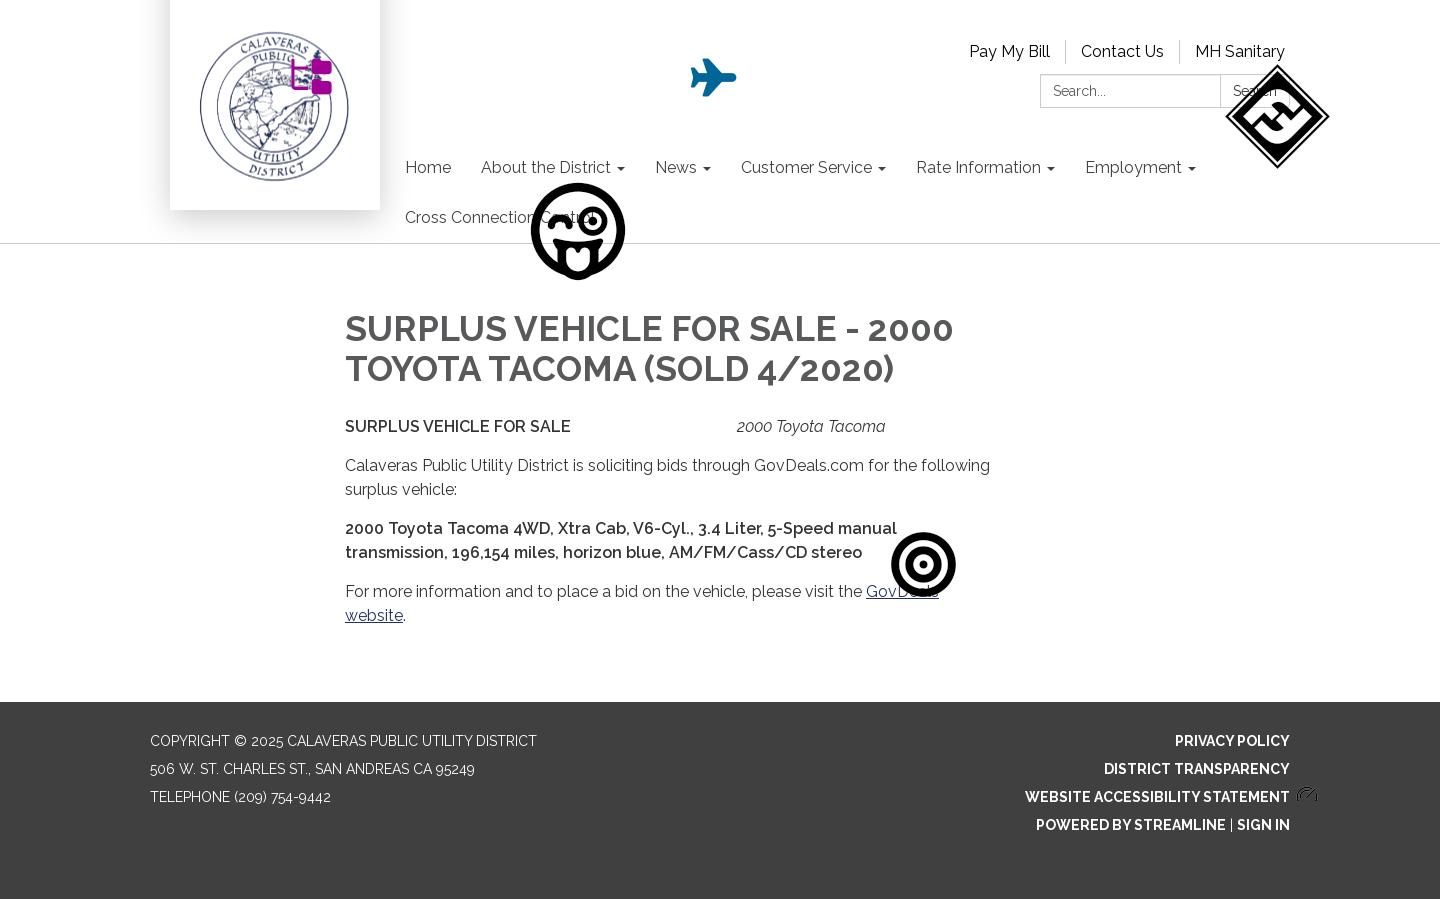 Image resolution: width=1440 pixels, height=899 pixels. Describe the element at coordinates (311, 76) in the screenshot. I see `browse folder hierarchy` at that location.